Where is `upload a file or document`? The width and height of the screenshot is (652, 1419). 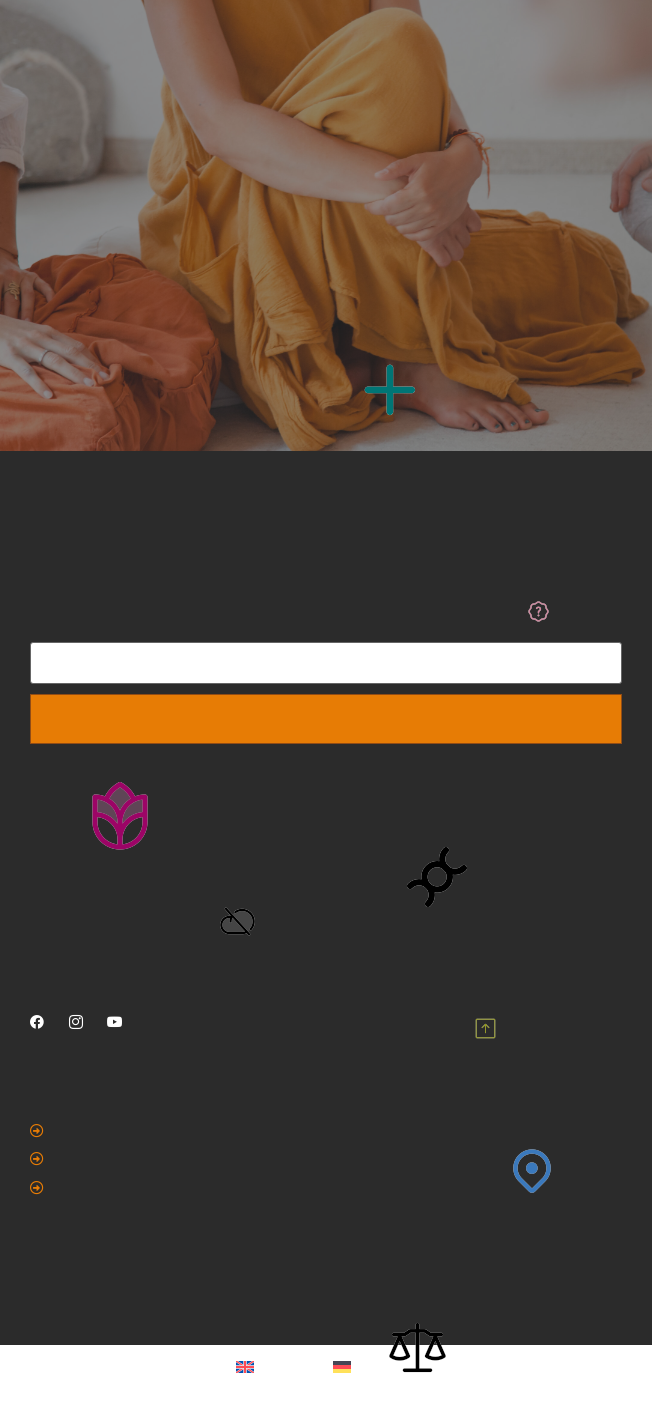
upload a file or document is located at coordinates (485, 1028).